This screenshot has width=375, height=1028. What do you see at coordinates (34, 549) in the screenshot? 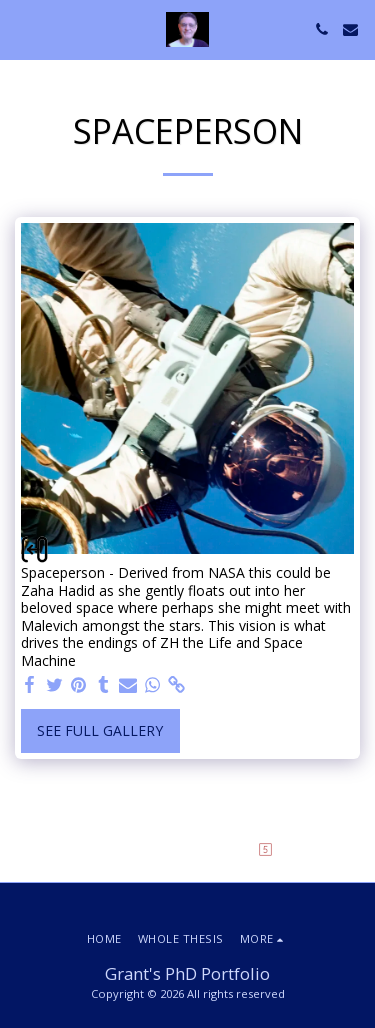
I see `move element to the left panel` at bounding box center [34, 549].